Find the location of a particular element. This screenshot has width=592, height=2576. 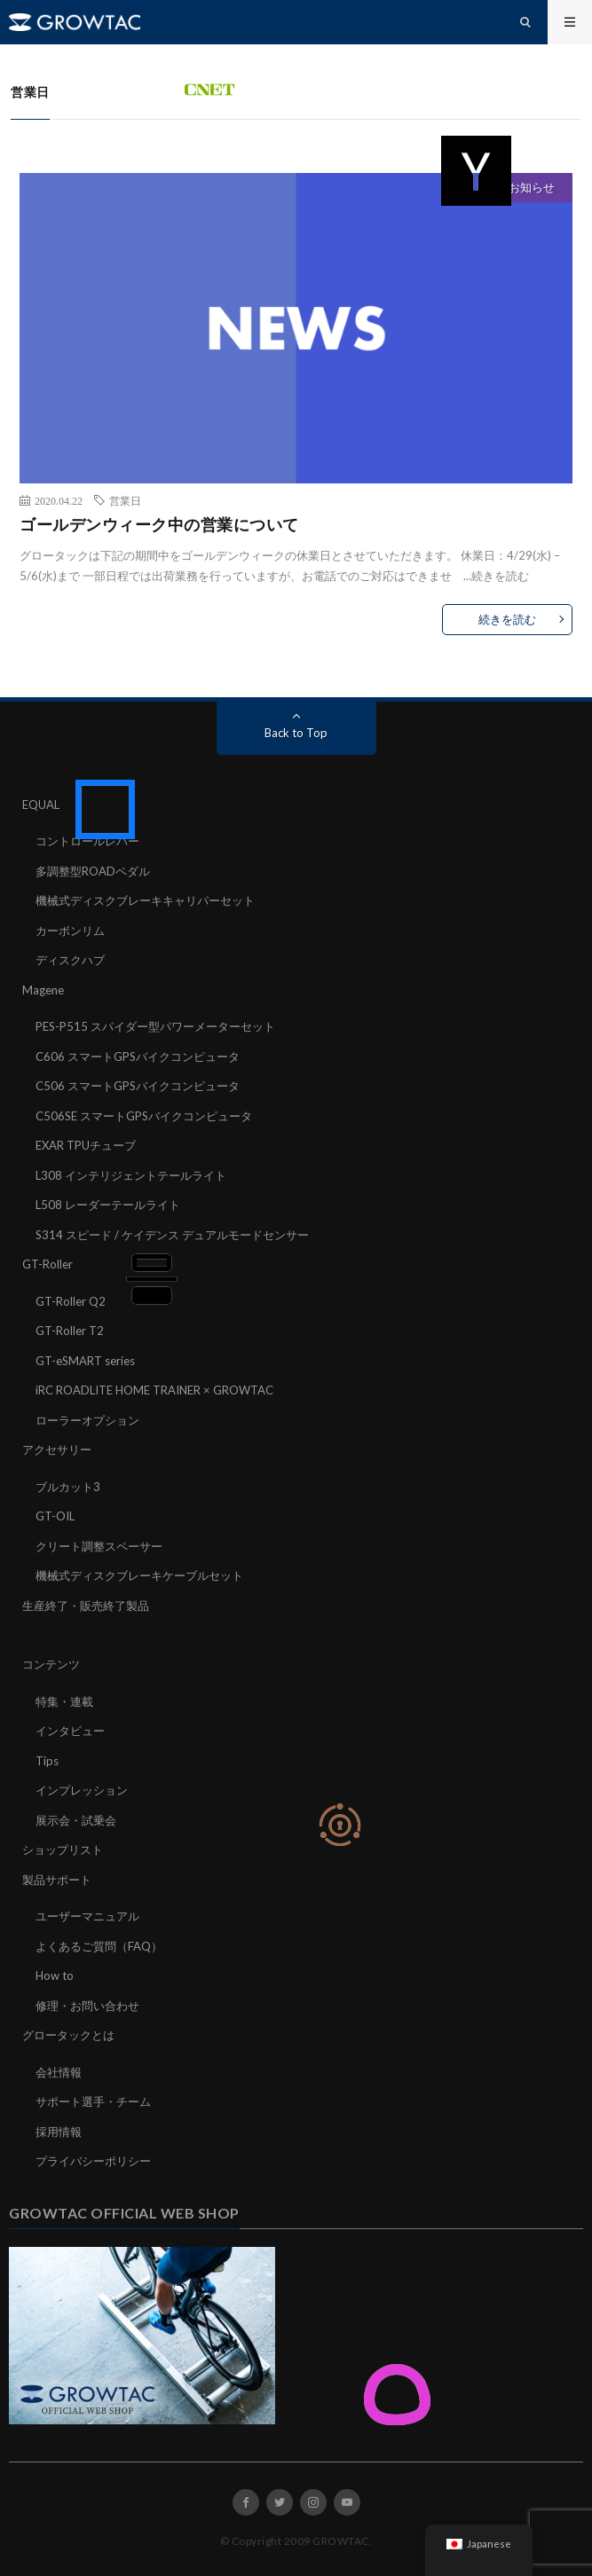

open Uptime Kuma monitoring dashboard is located at coordinates (397, 2394).